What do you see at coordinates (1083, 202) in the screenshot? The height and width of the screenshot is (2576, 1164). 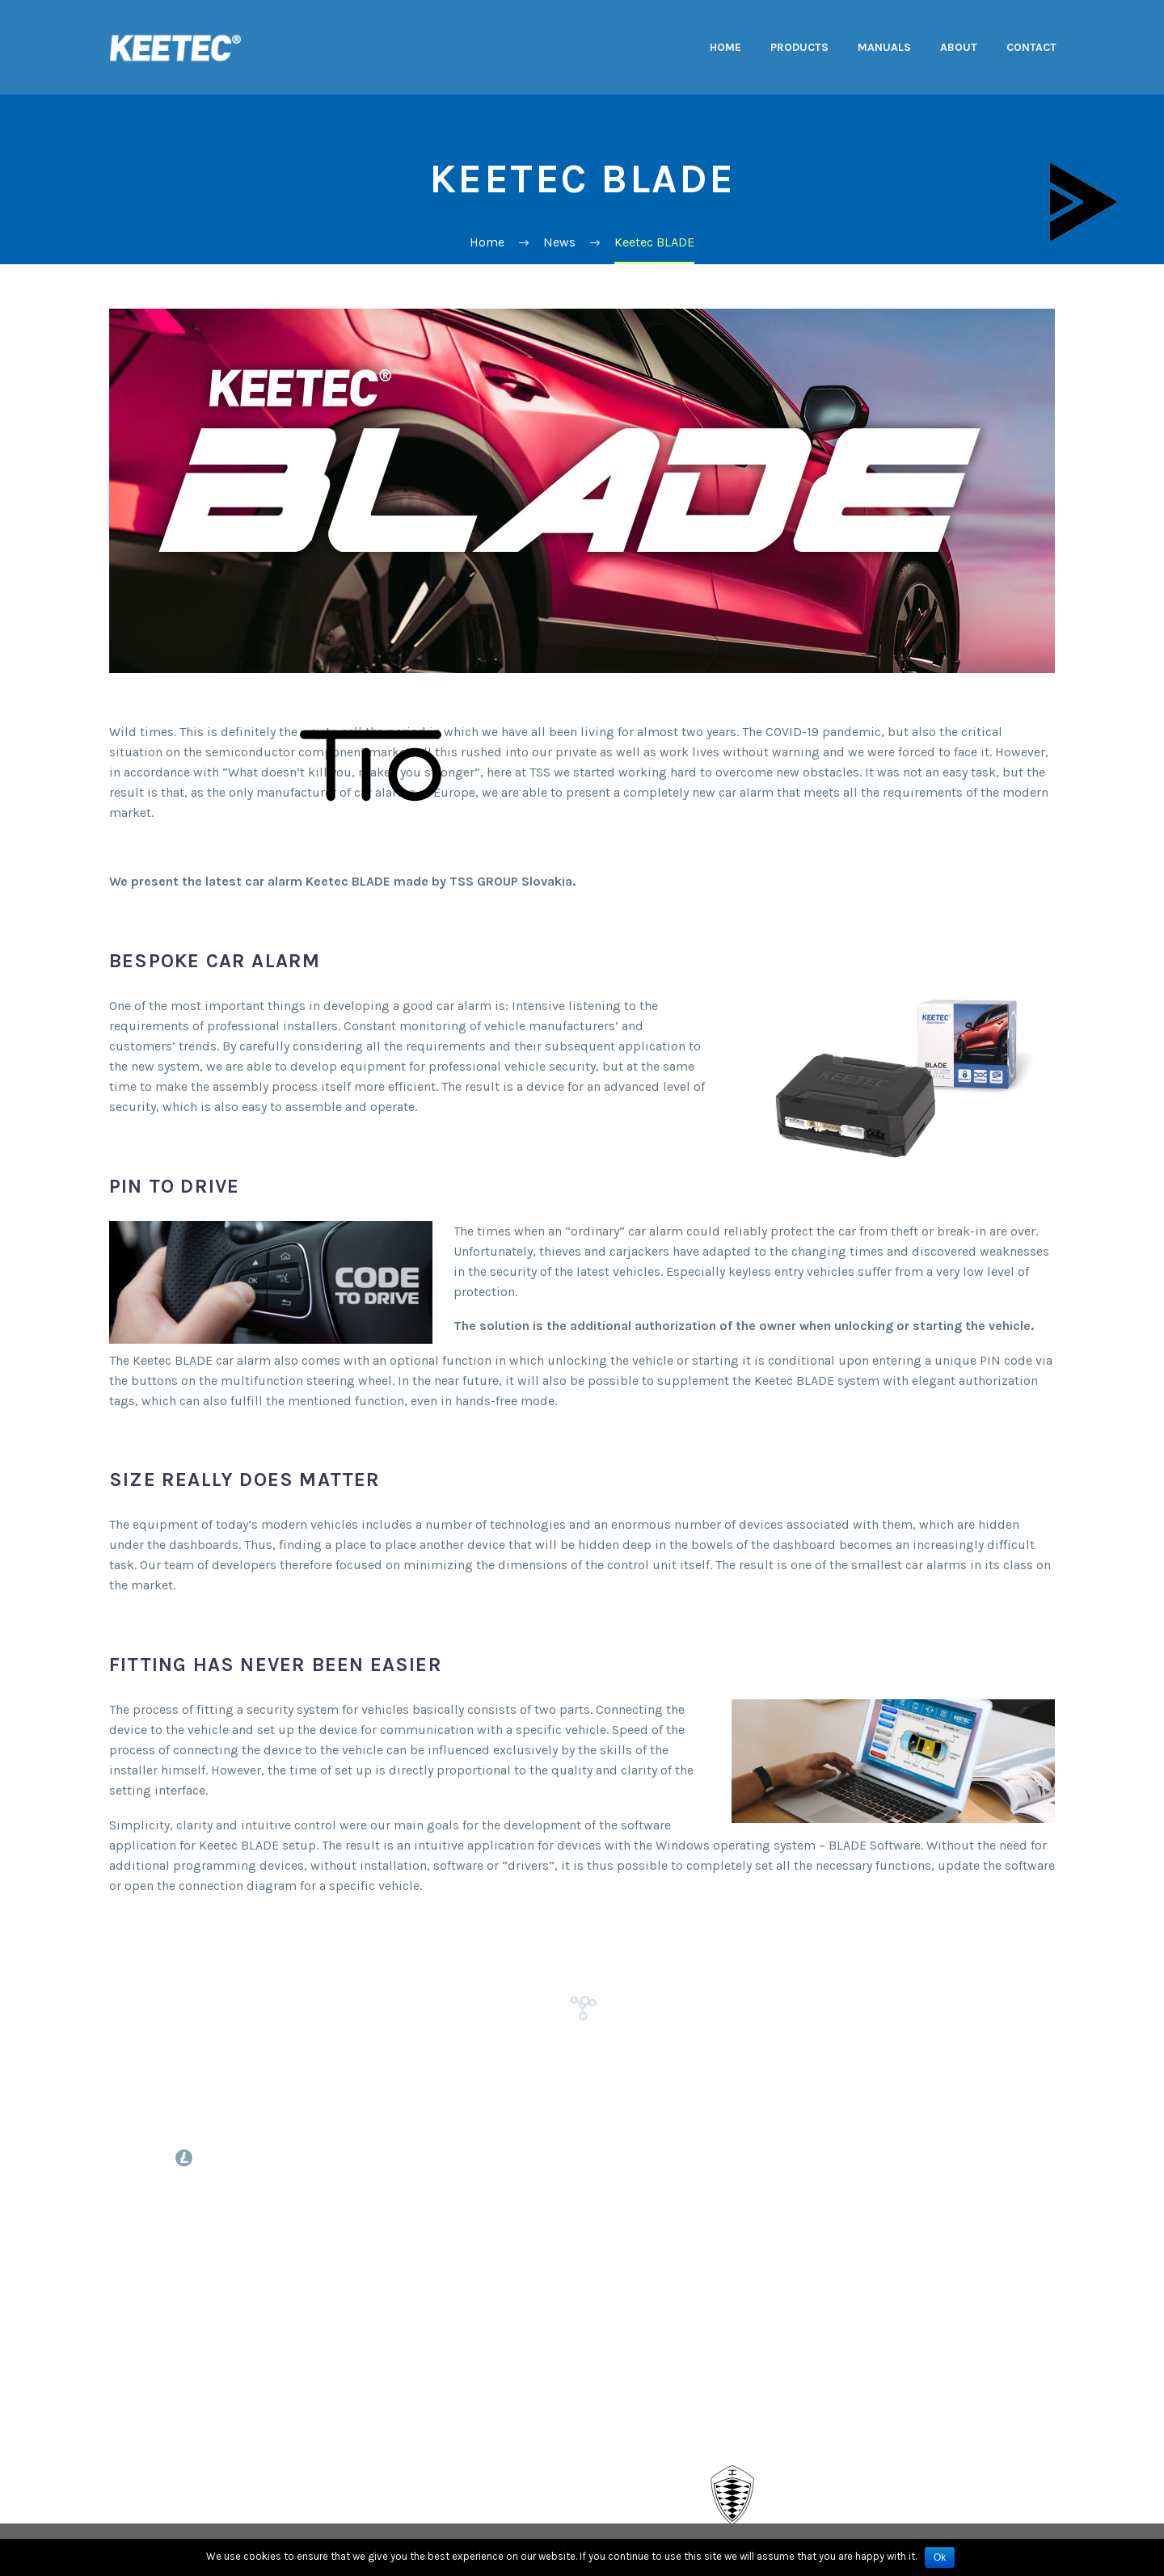 I see `open the LibreTube app` at bounding box center [1083, 202].